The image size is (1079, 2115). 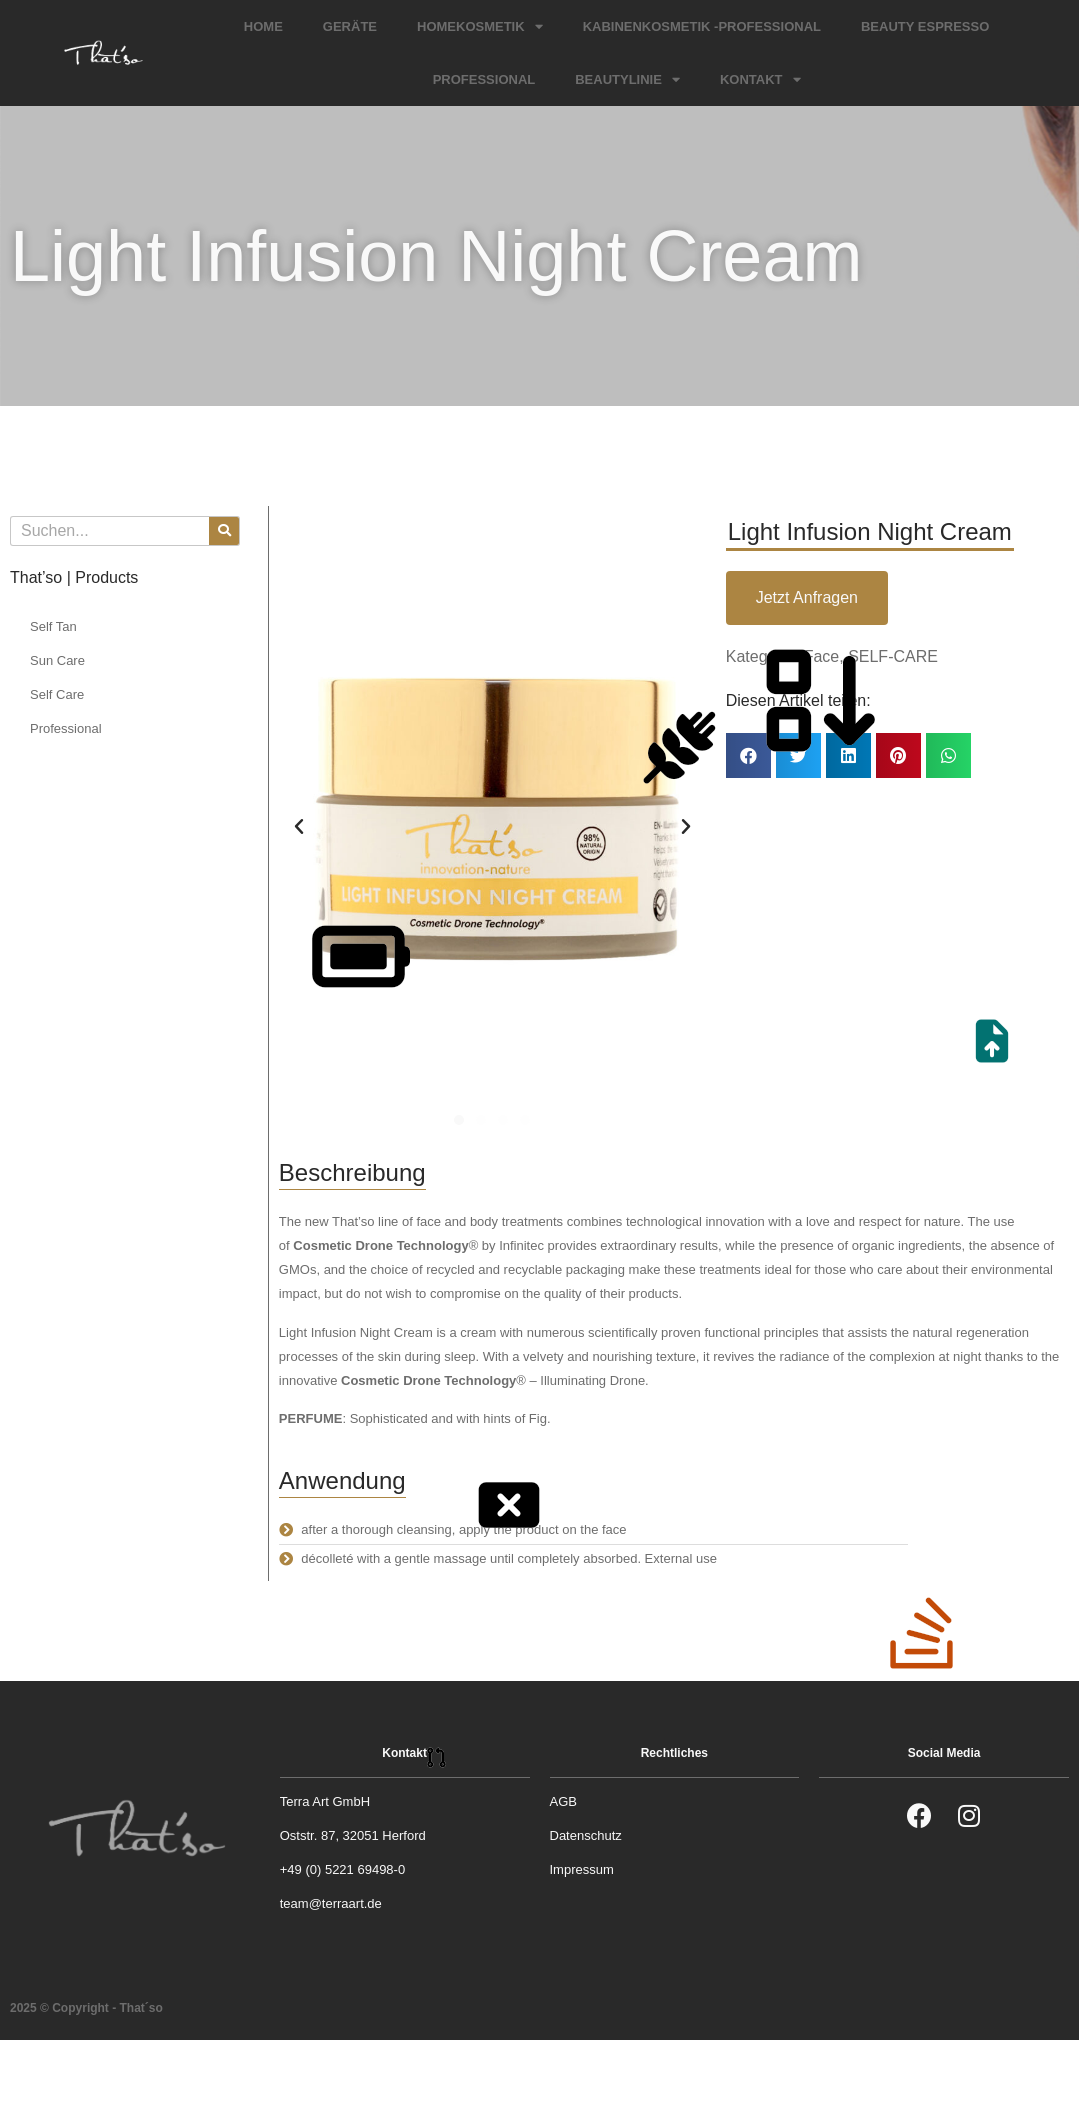 What do you see at coordinates (436, 1757) in the screenshot?
I see `view pull request details` at bounding box center [436, 1757].